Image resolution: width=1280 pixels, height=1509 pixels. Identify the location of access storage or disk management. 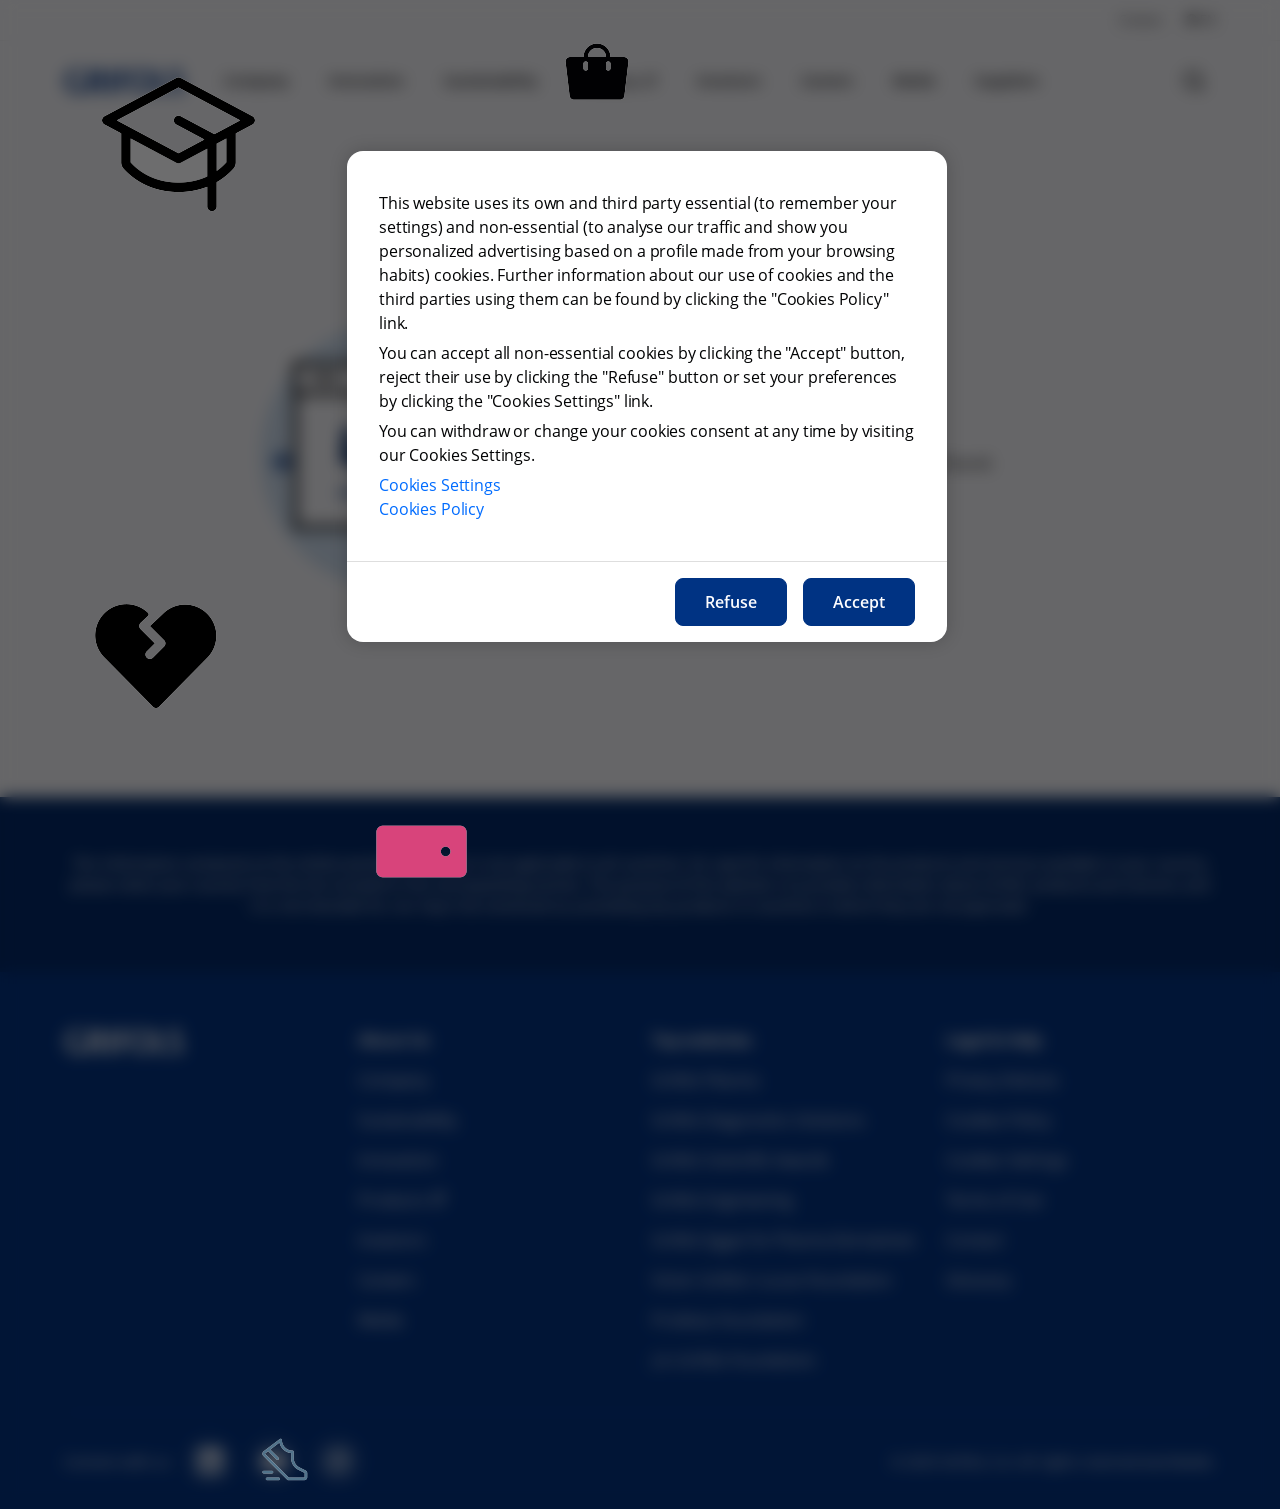
(421, 851).